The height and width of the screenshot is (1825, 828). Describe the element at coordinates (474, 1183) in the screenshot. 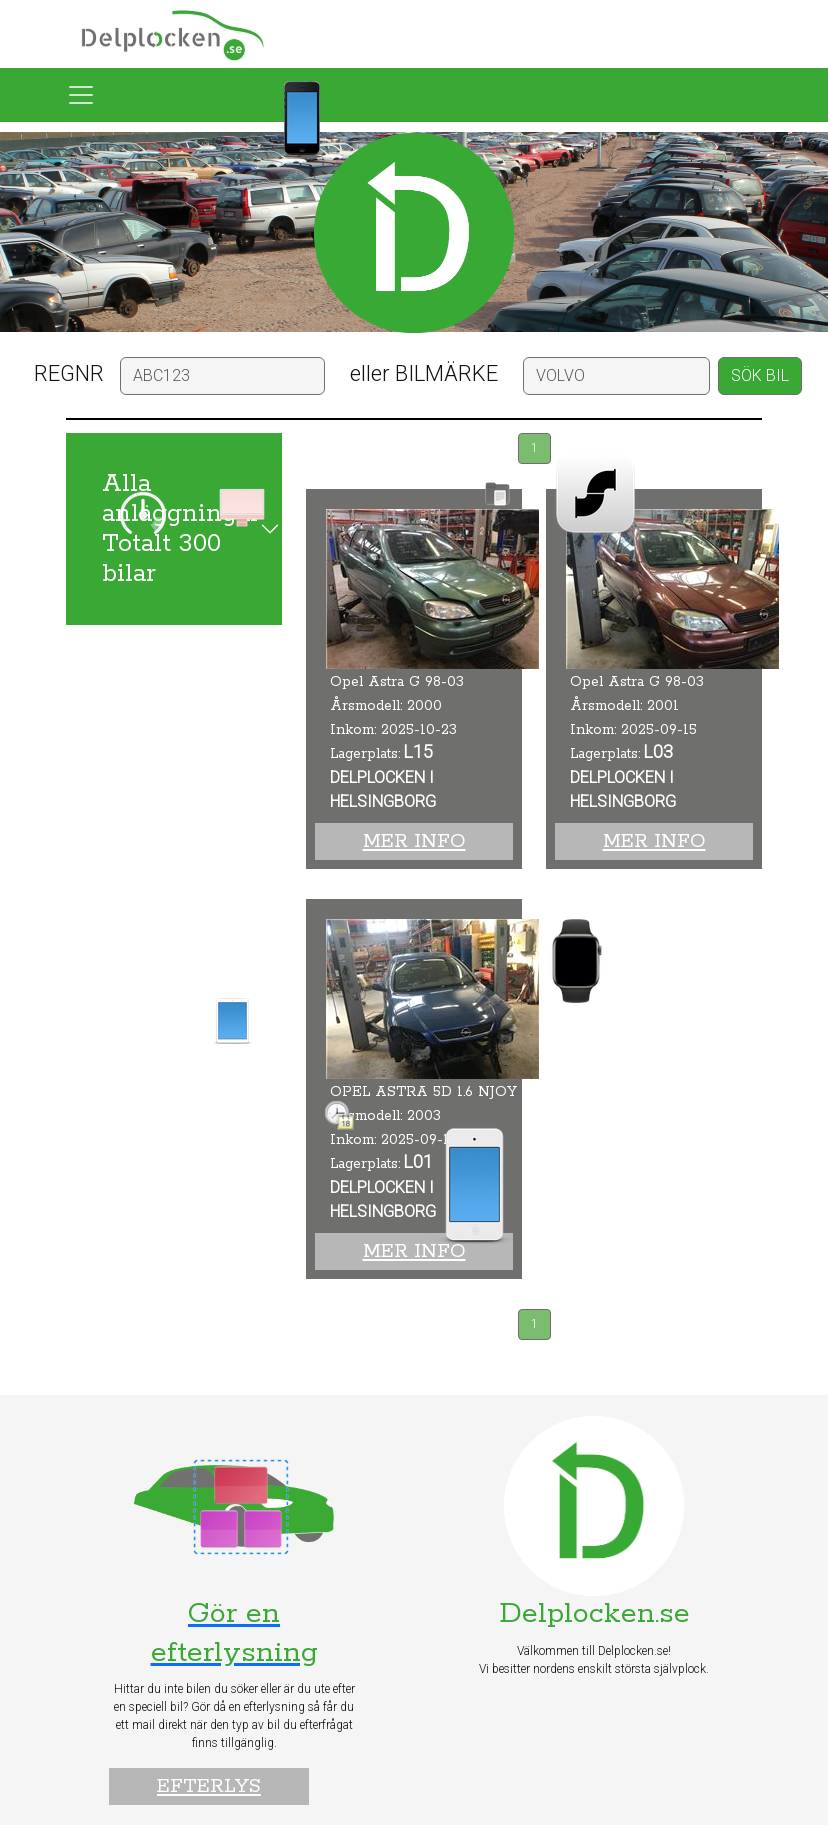

I see `iPod touch device connected` at that location.